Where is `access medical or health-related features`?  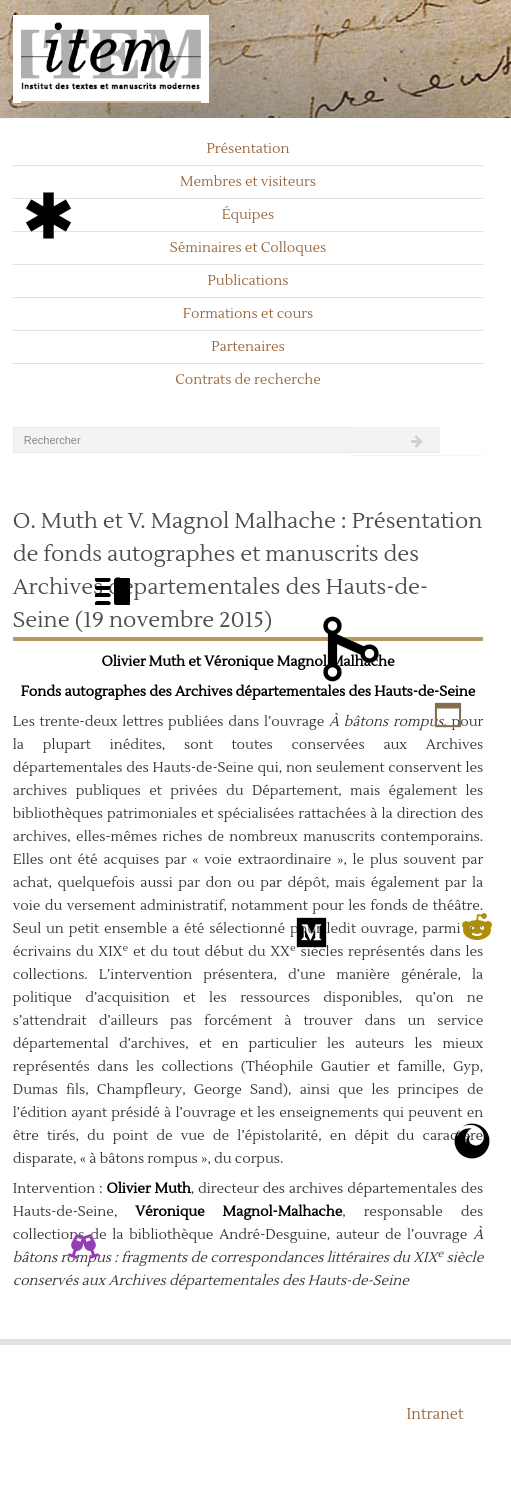 access medical or health-related features is located at coordinates (48, 215).